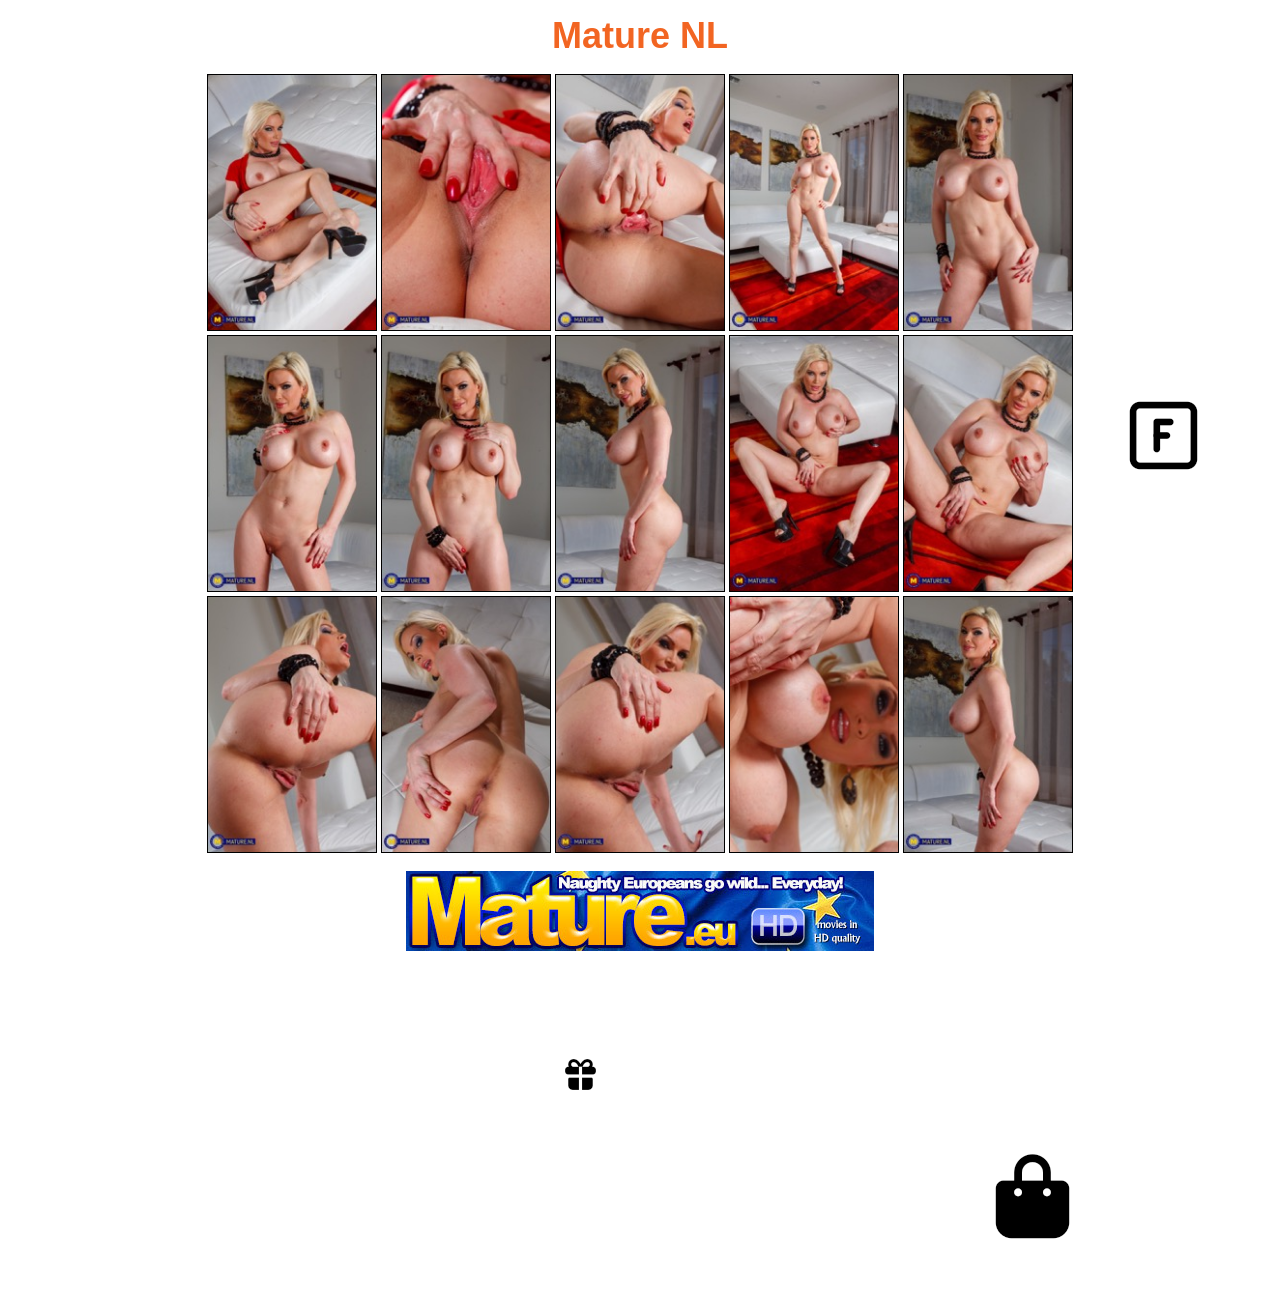 The width and height of the screenshot is (1280, 1290). What do you see at coordinates (580, 1074) in the screenshot?
I see `view or redeem a gift` at bounding box center [580, 1074].